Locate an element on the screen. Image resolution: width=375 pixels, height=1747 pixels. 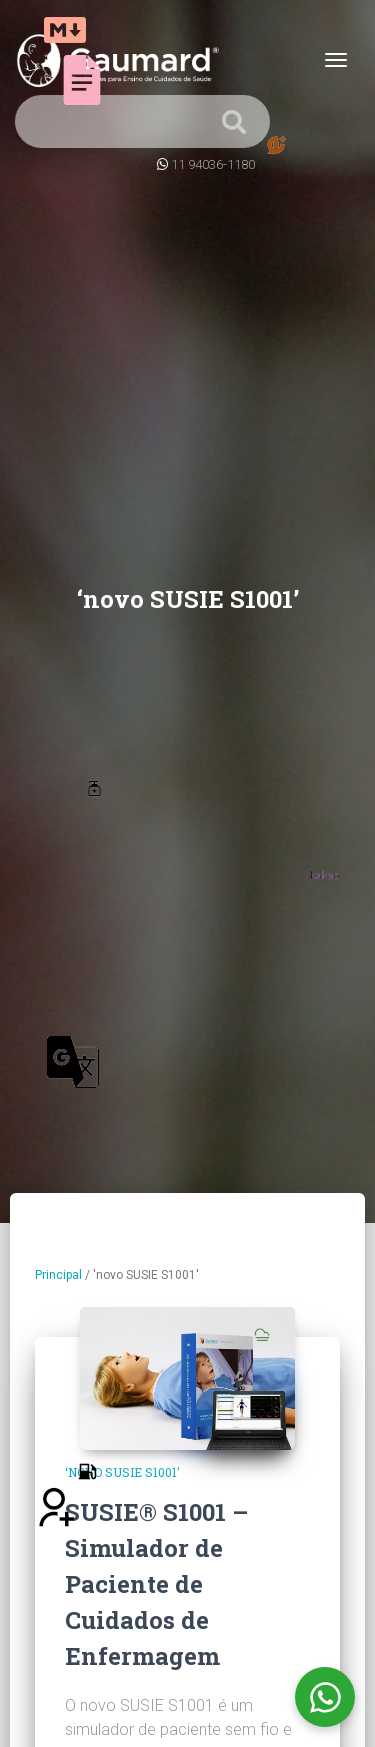
access hand sanitizer station location is located at coordinates (94, 788).